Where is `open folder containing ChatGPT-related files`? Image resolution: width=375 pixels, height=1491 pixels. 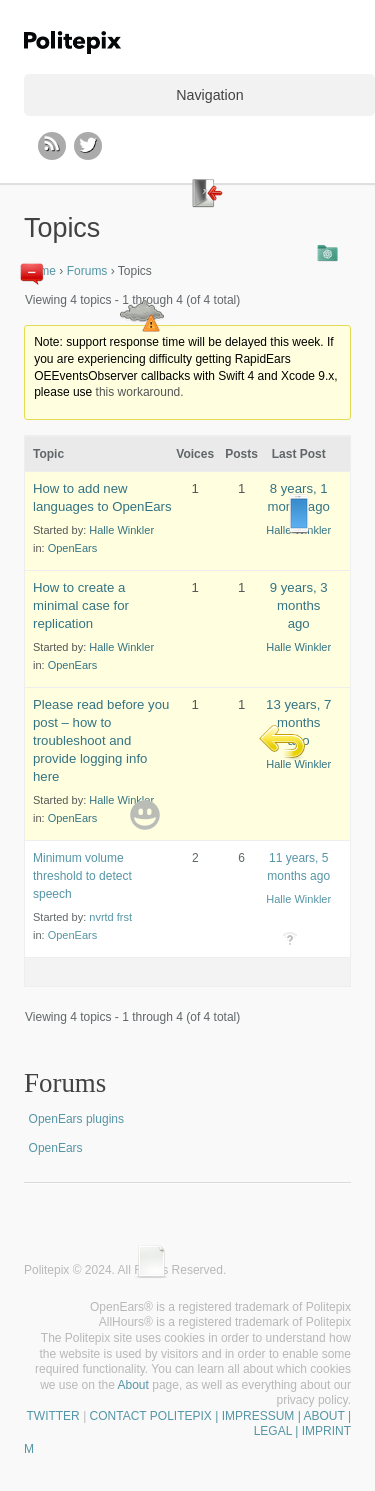 open folder containing ChatGPT-related files is located at coordinates (327, 253).